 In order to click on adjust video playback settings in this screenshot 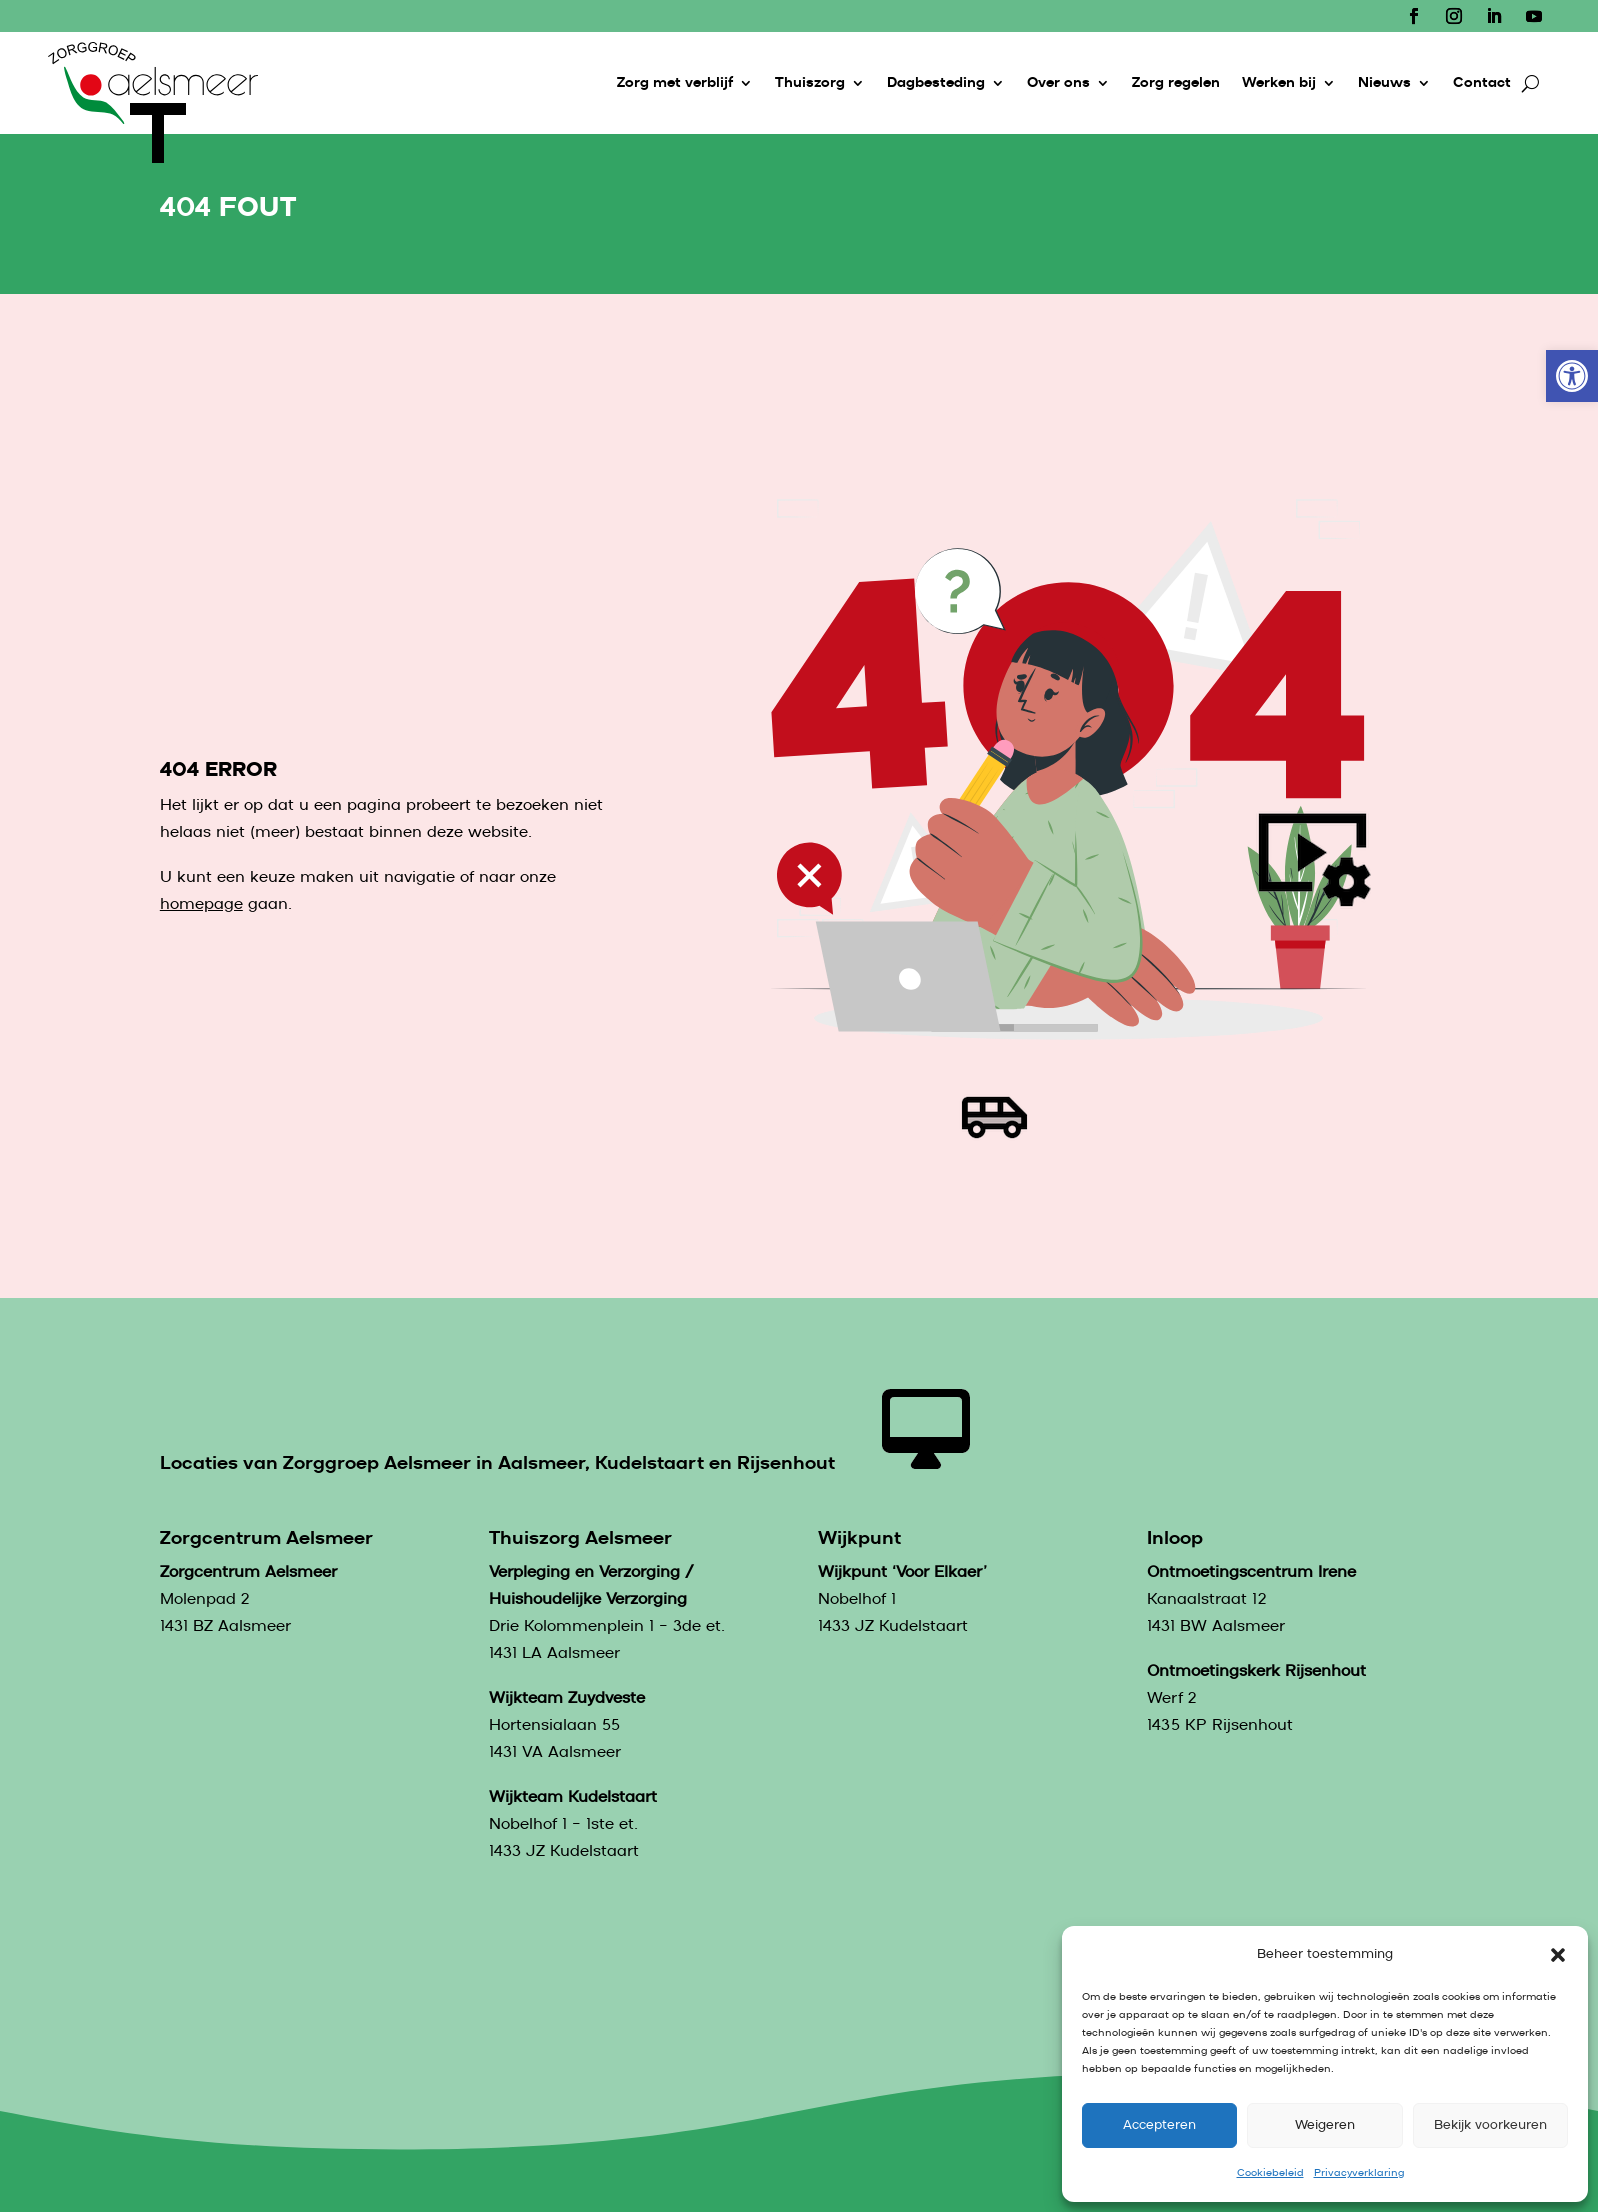, I will do `click(1312, 852)`.